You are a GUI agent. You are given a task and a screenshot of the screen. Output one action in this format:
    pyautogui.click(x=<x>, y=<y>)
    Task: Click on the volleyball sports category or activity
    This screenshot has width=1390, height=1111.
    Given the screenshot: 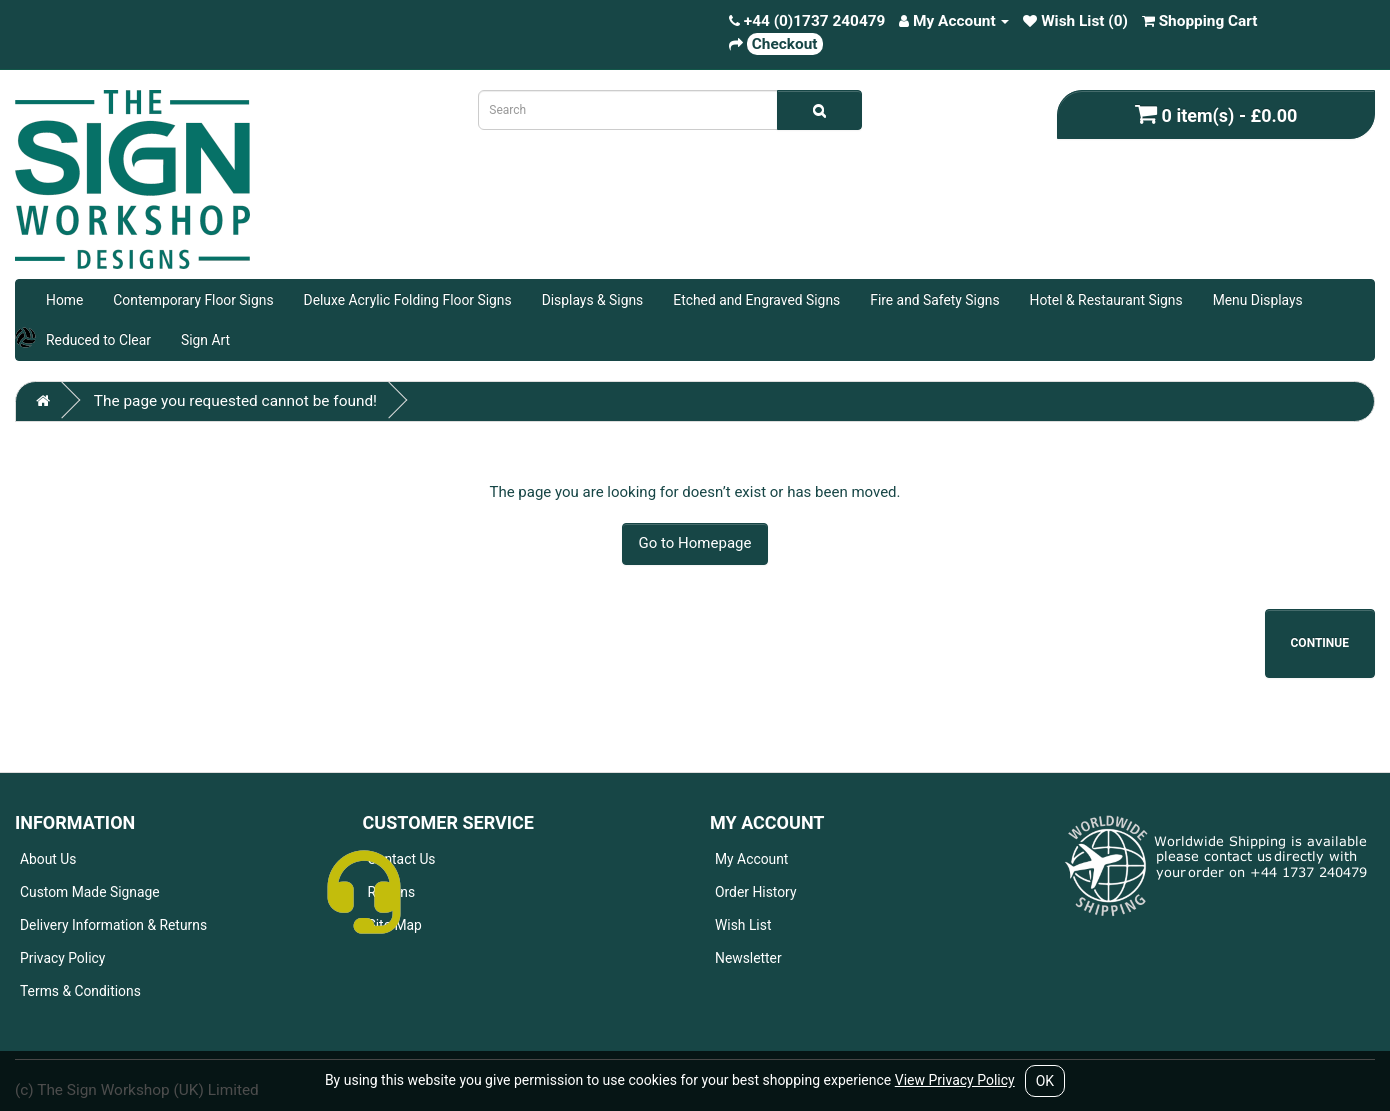 What is the action you would take?
    pyautogui.click(x=25, y=337)
    